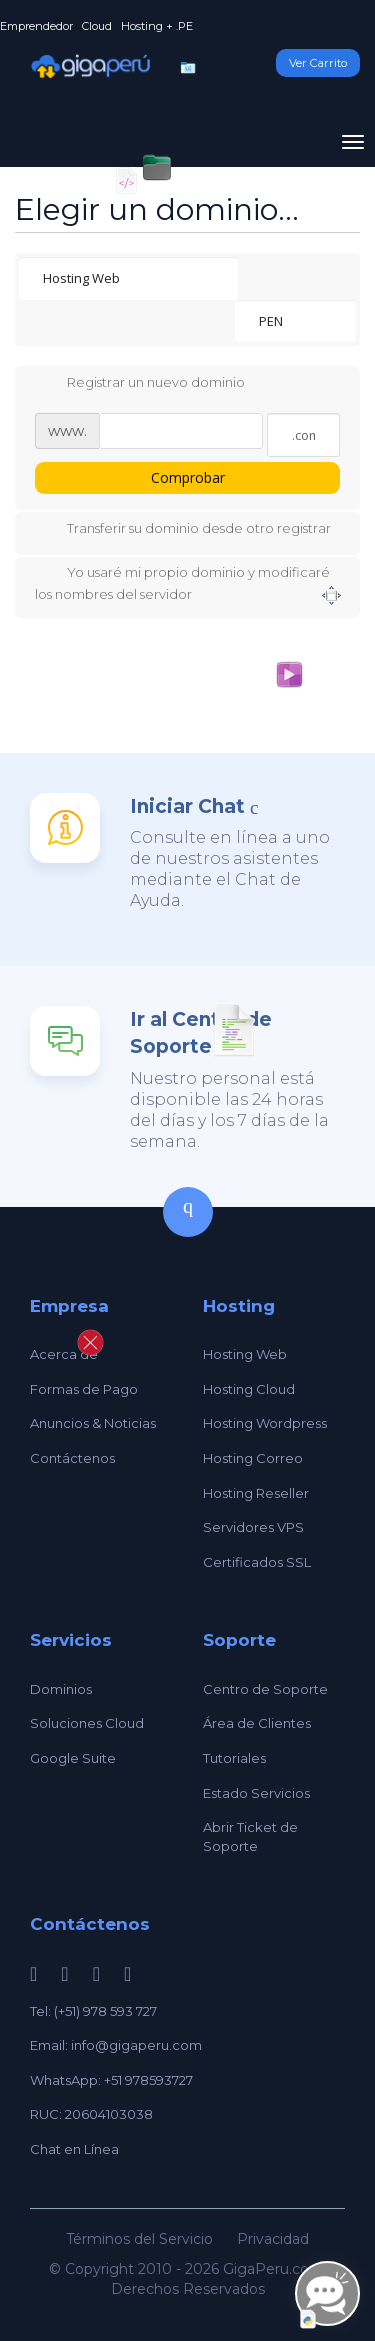 This screenshot has width=375, height=2341. I want to click on folder containing UiPath automation projects, so click(188, 68).